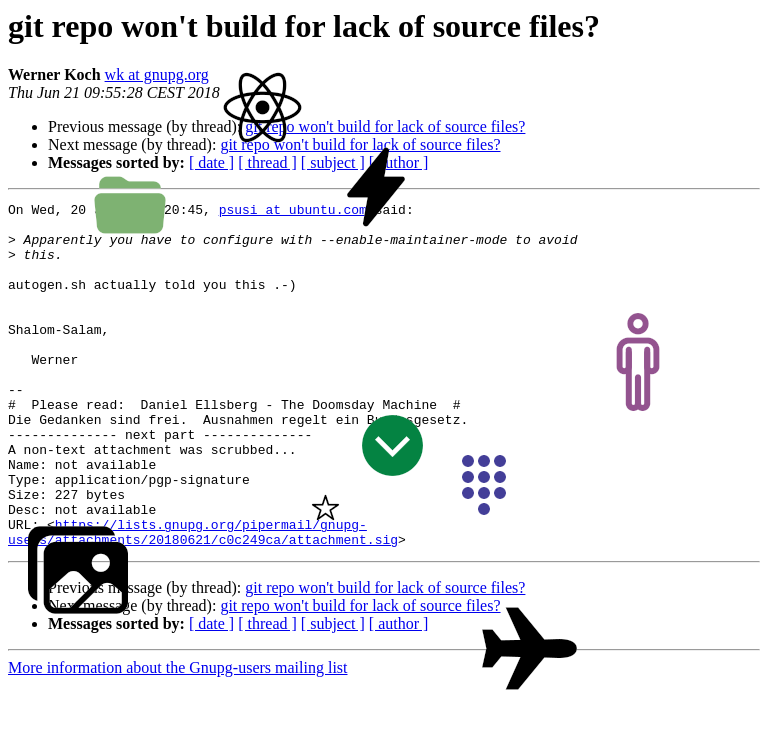 This screenshot has width=768, height=754. Describe the element at coordinates (392, 445) in the screenshot. I see `expand to show more content` at that location.